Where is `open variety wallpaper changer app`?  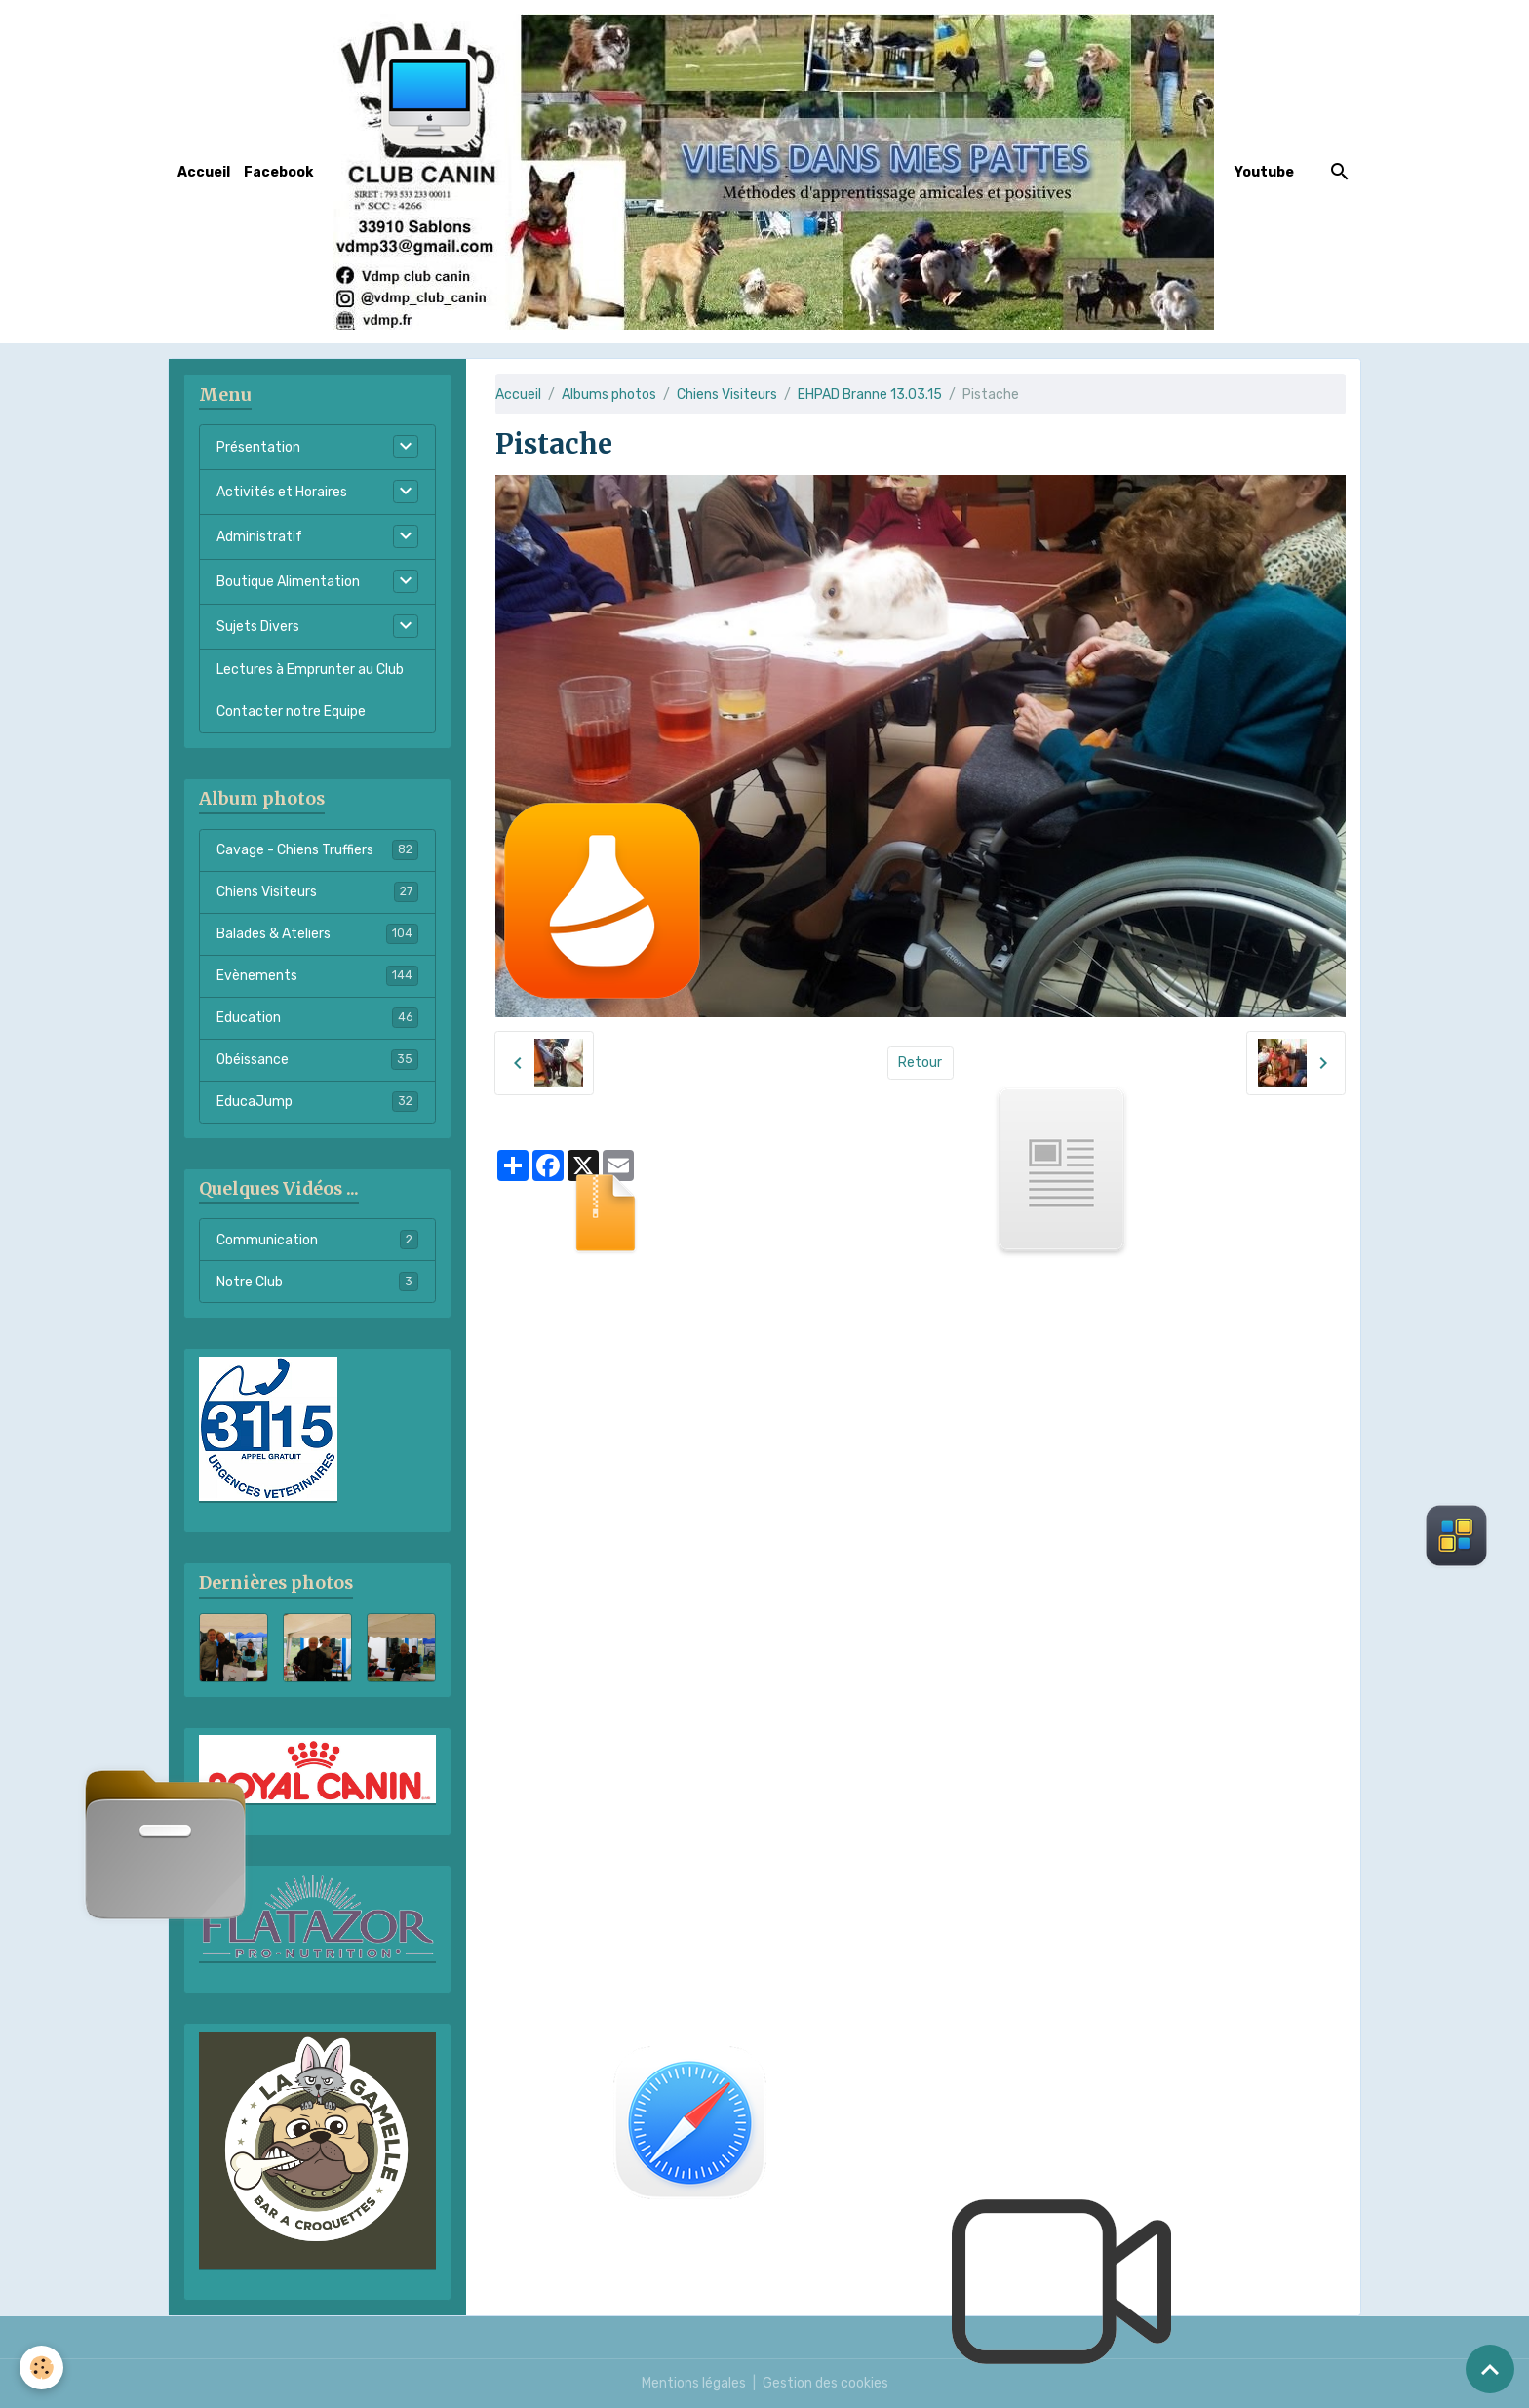
open variety wallpaper changer app is located at coordinates (429, 98).